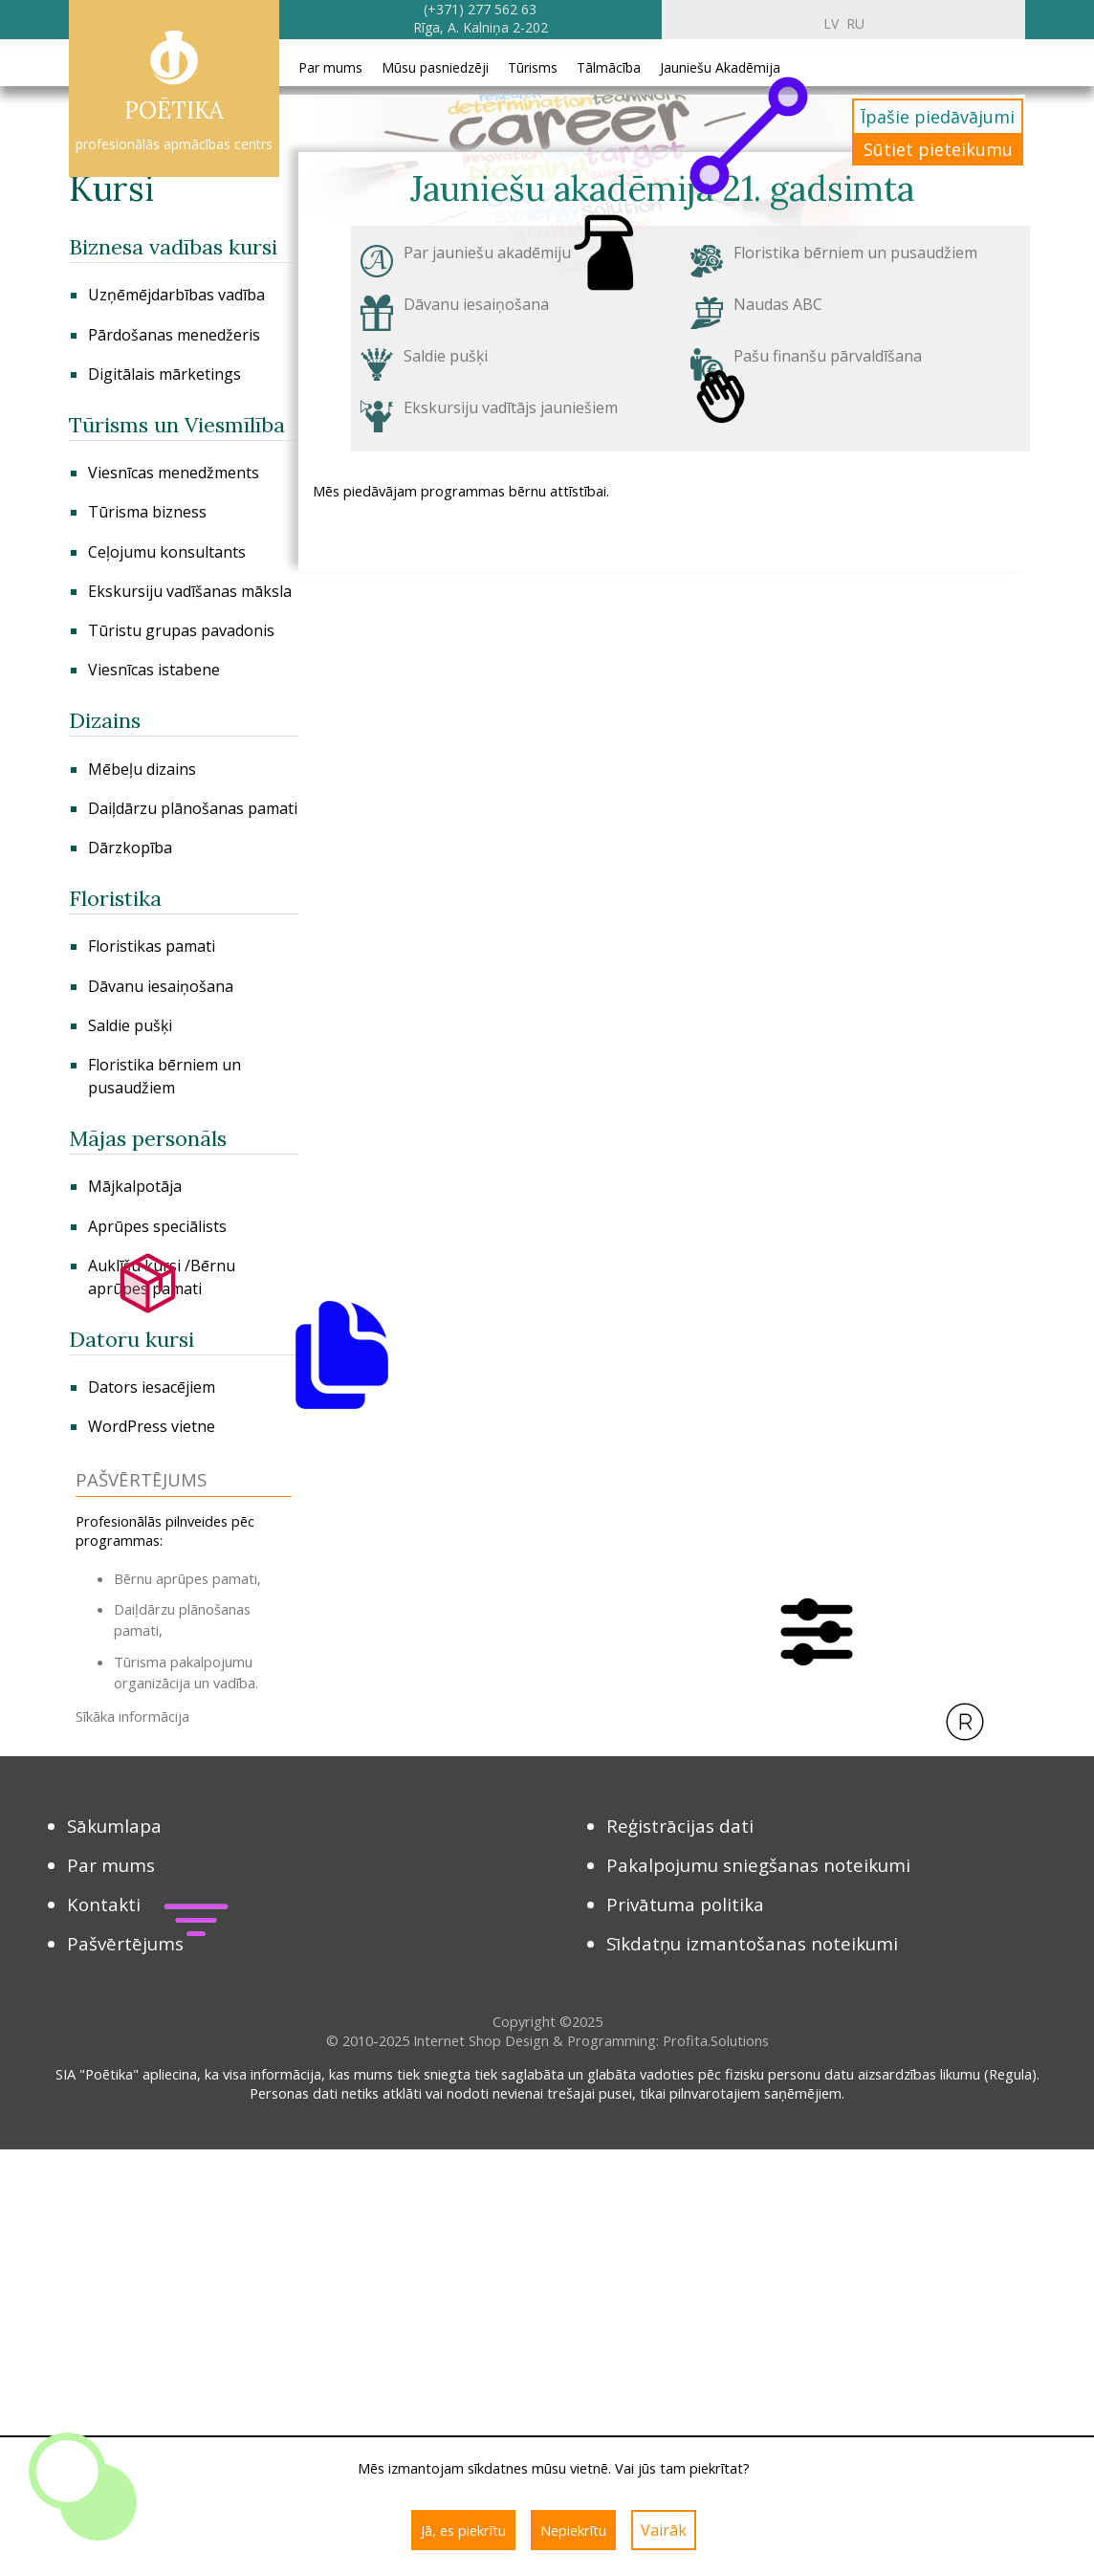 The height and width of the screenshot is (2576, 1094). What do you see at coordinates (749, 136) in the screenshot?
I see `draw a line between two points` at bounding box center [749, 136].